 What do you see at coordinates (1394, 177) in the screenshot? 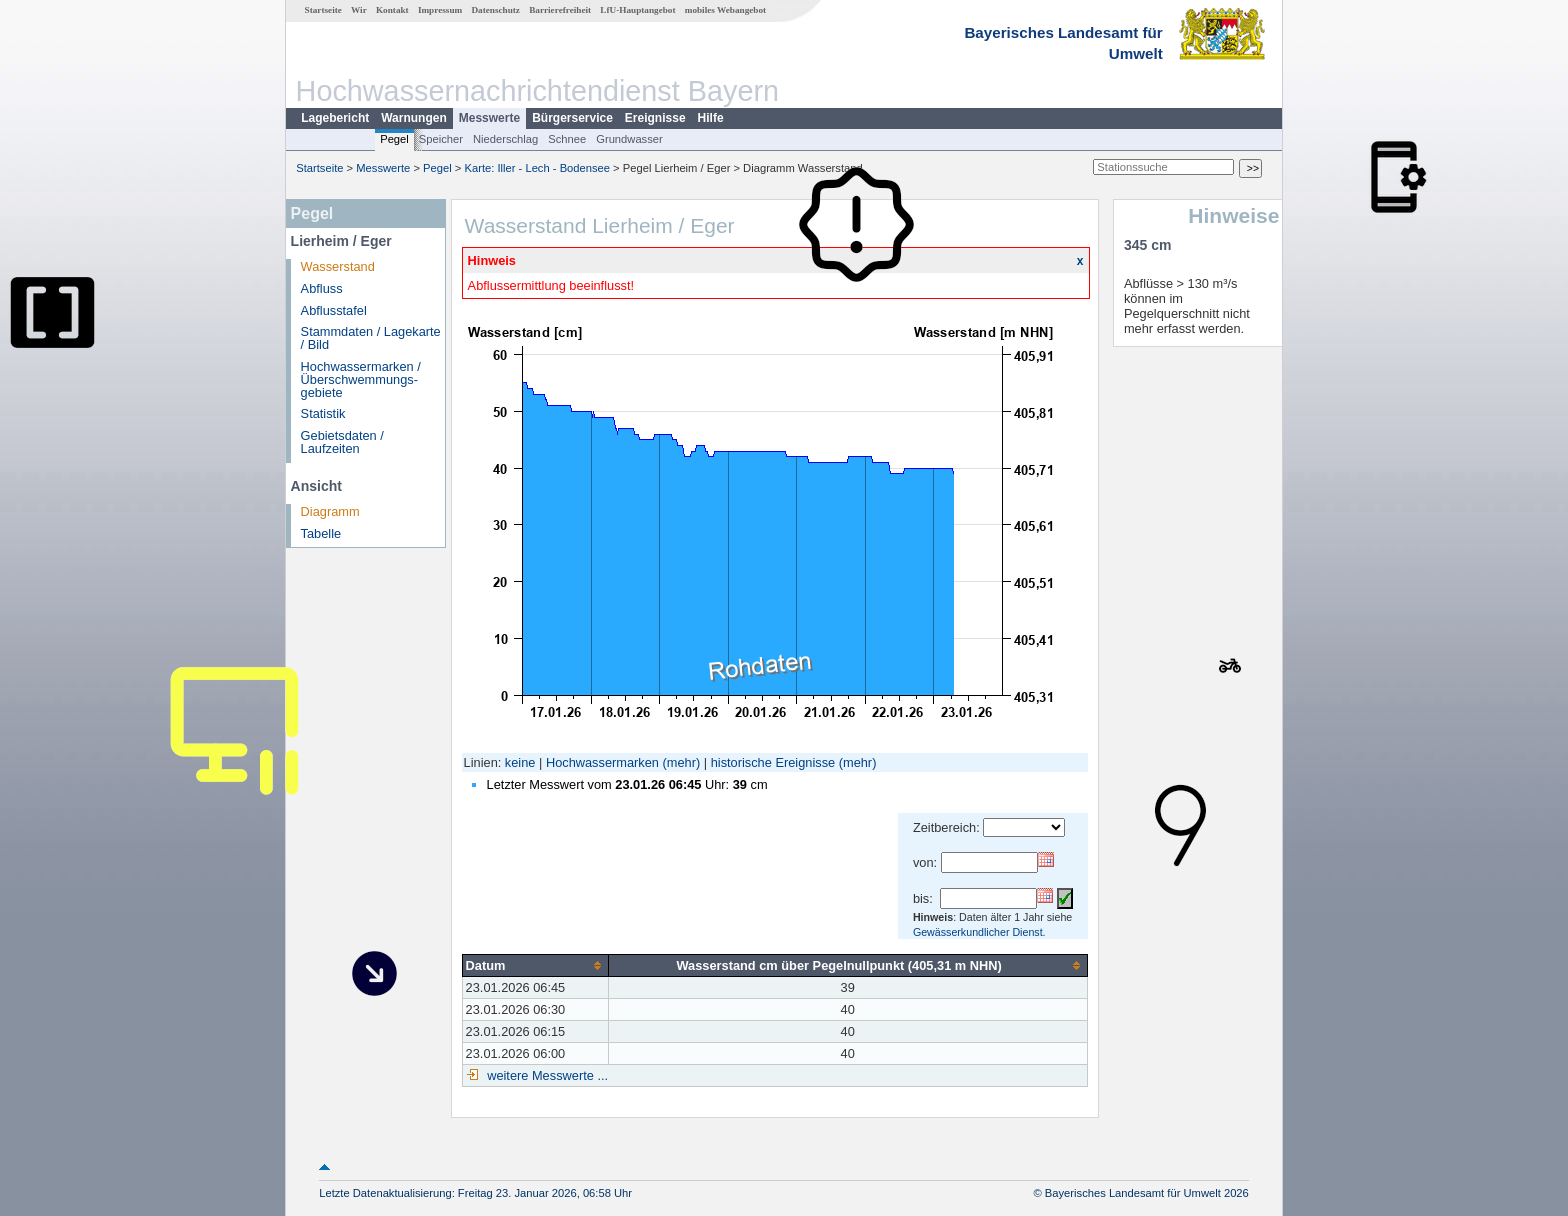
I see `access app settings` at bounding box center [1394, 177].